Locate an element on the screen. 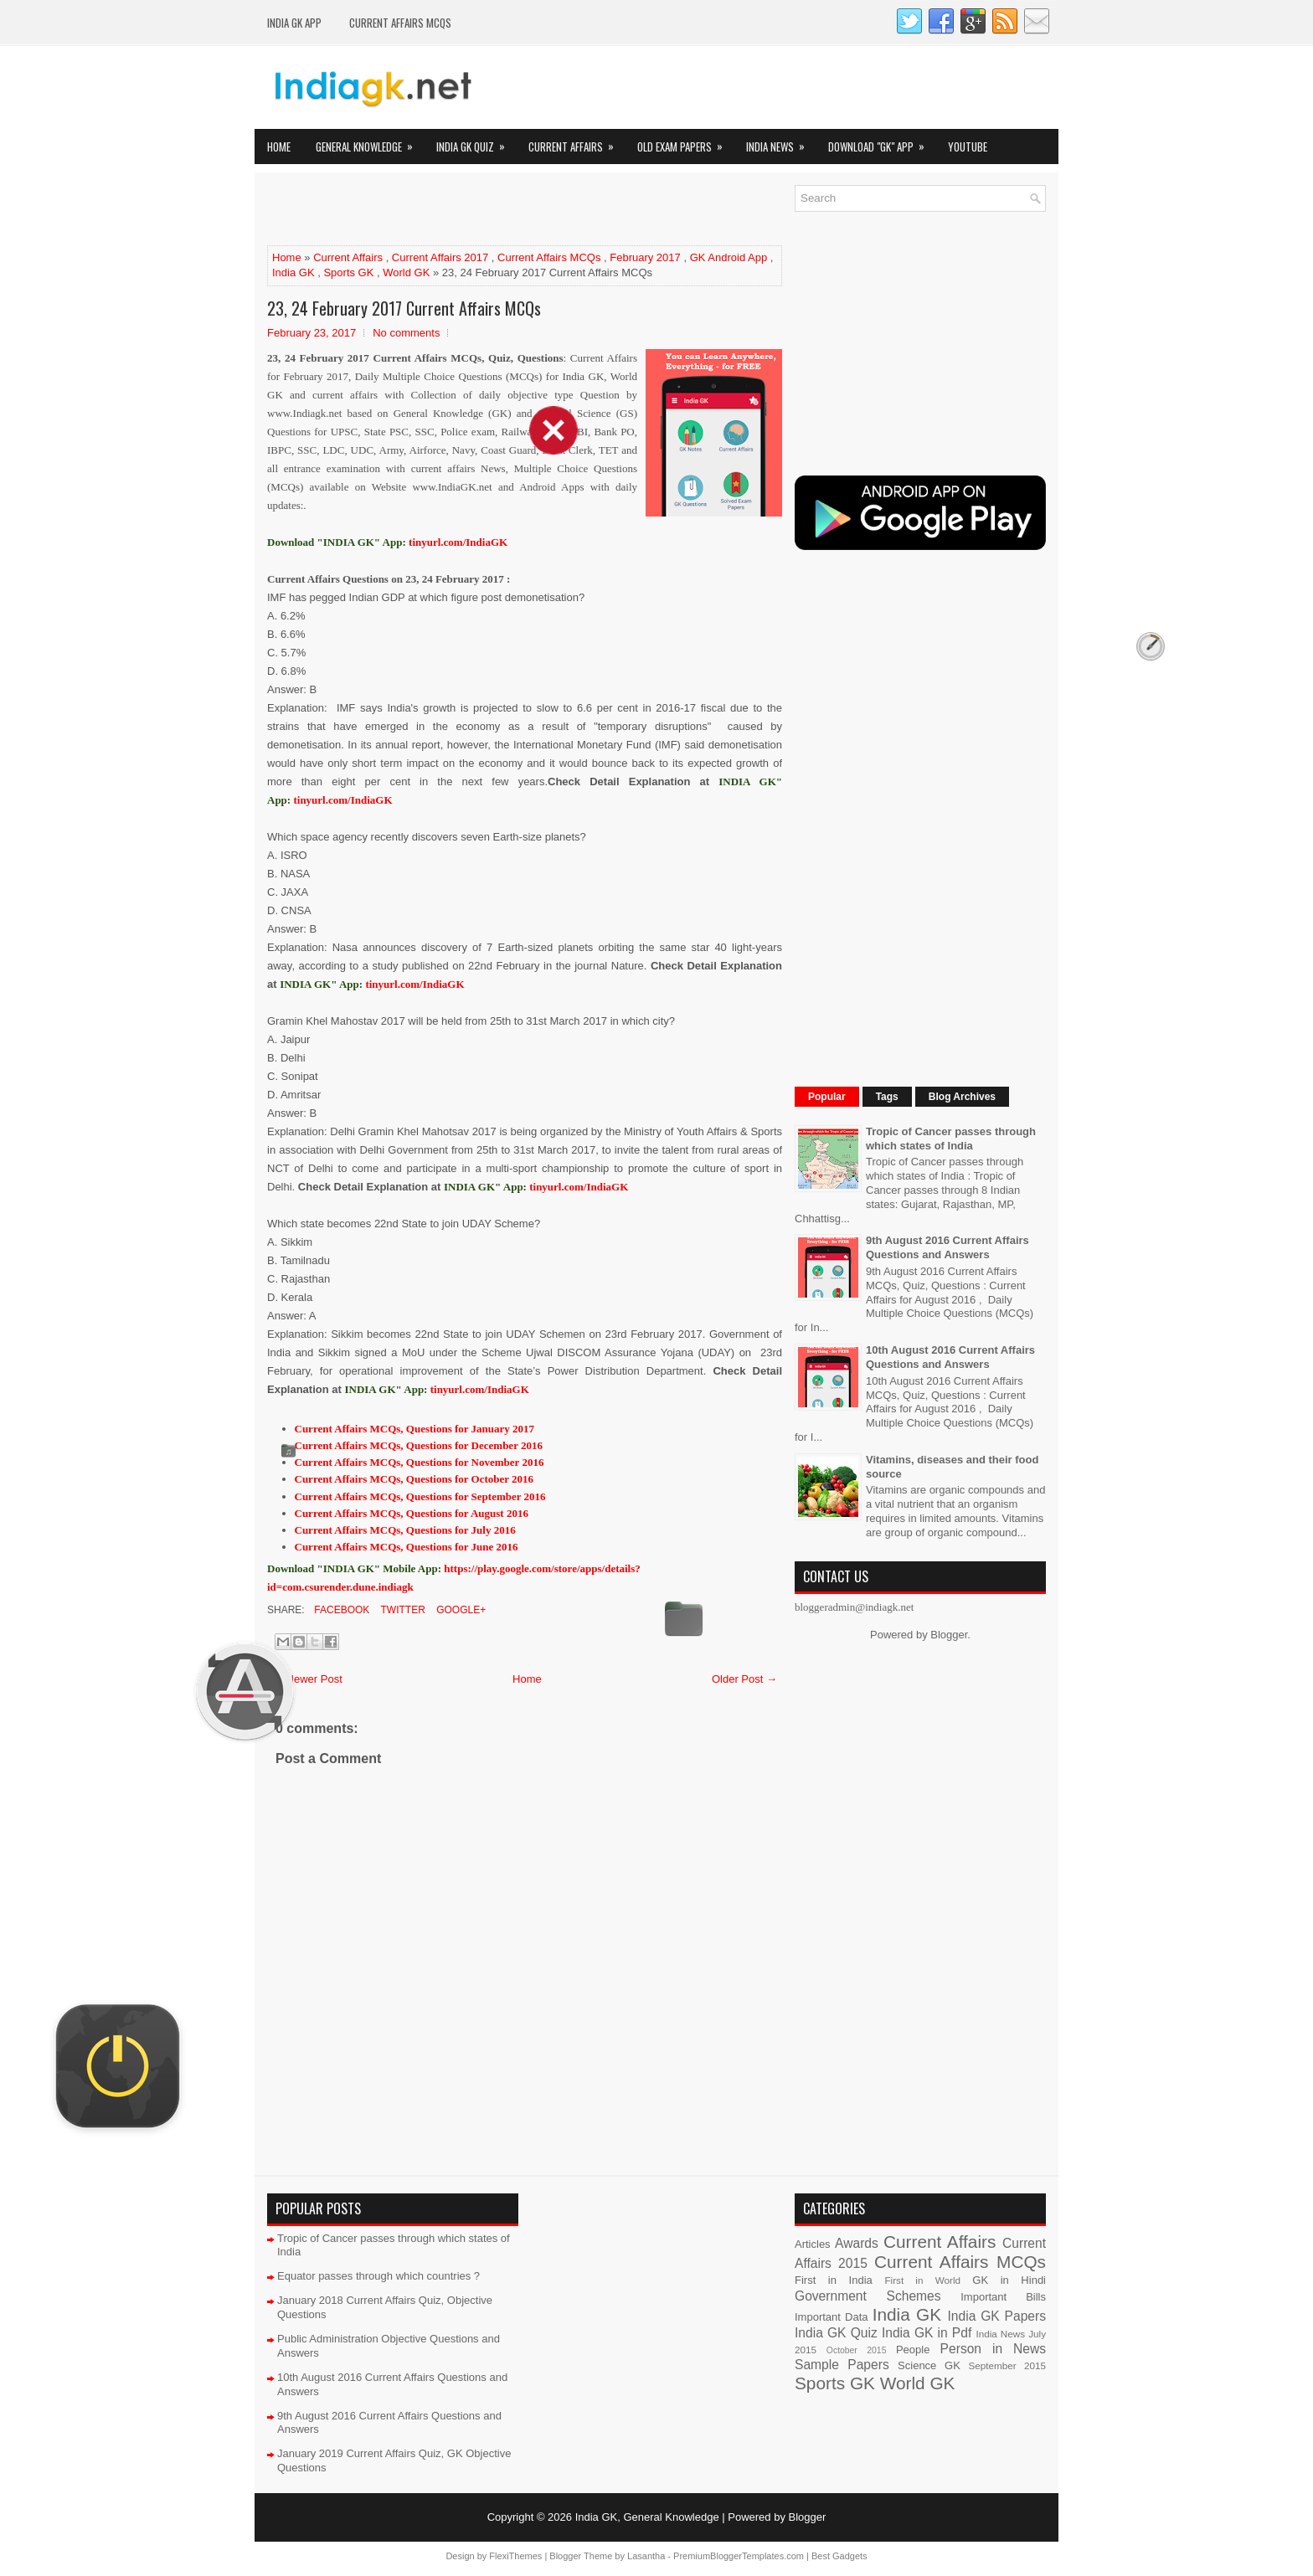 Image resolution: width=1313 pixels, height=2576 pixels. cancel the current calculation is located at coordinates (554, 430).